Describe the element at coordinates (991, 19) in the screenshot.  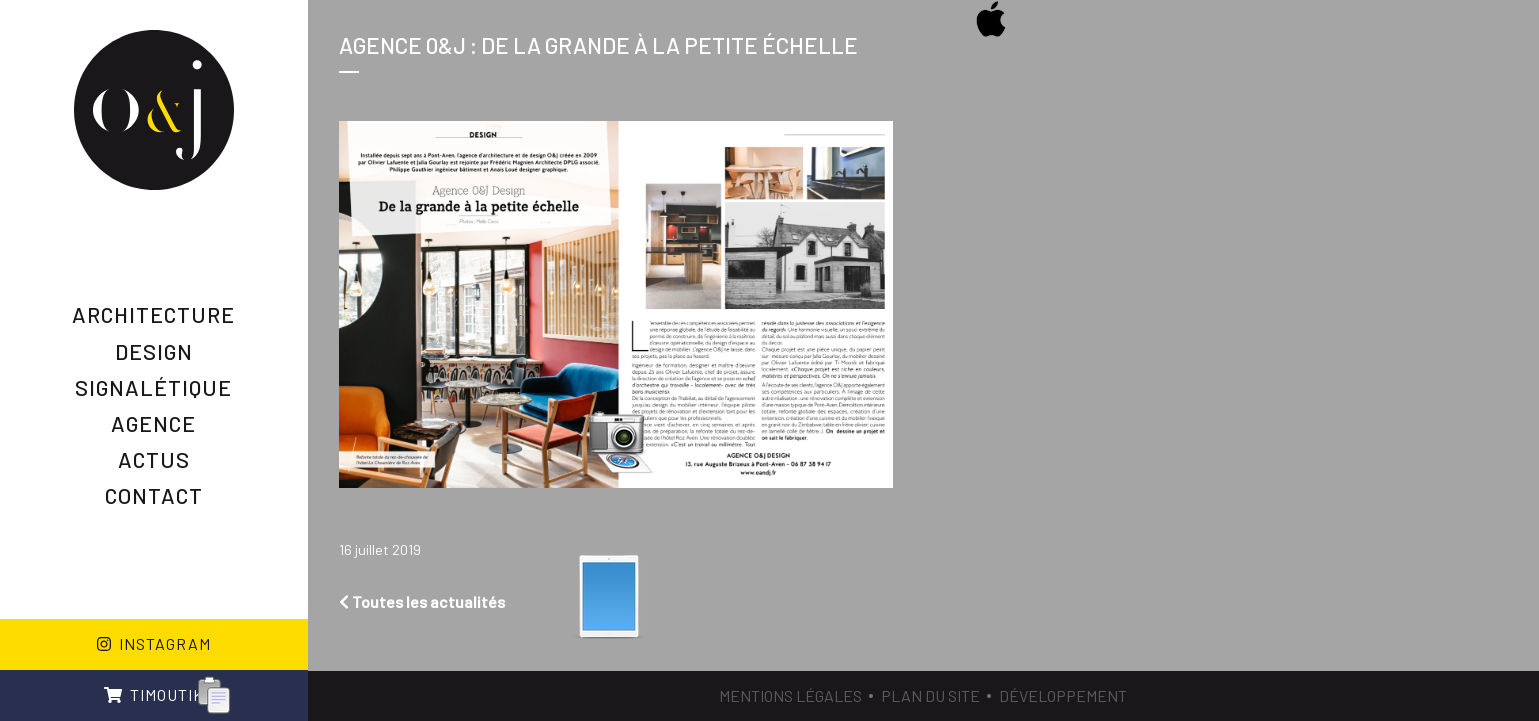
I see `apple internal system component` at that location.